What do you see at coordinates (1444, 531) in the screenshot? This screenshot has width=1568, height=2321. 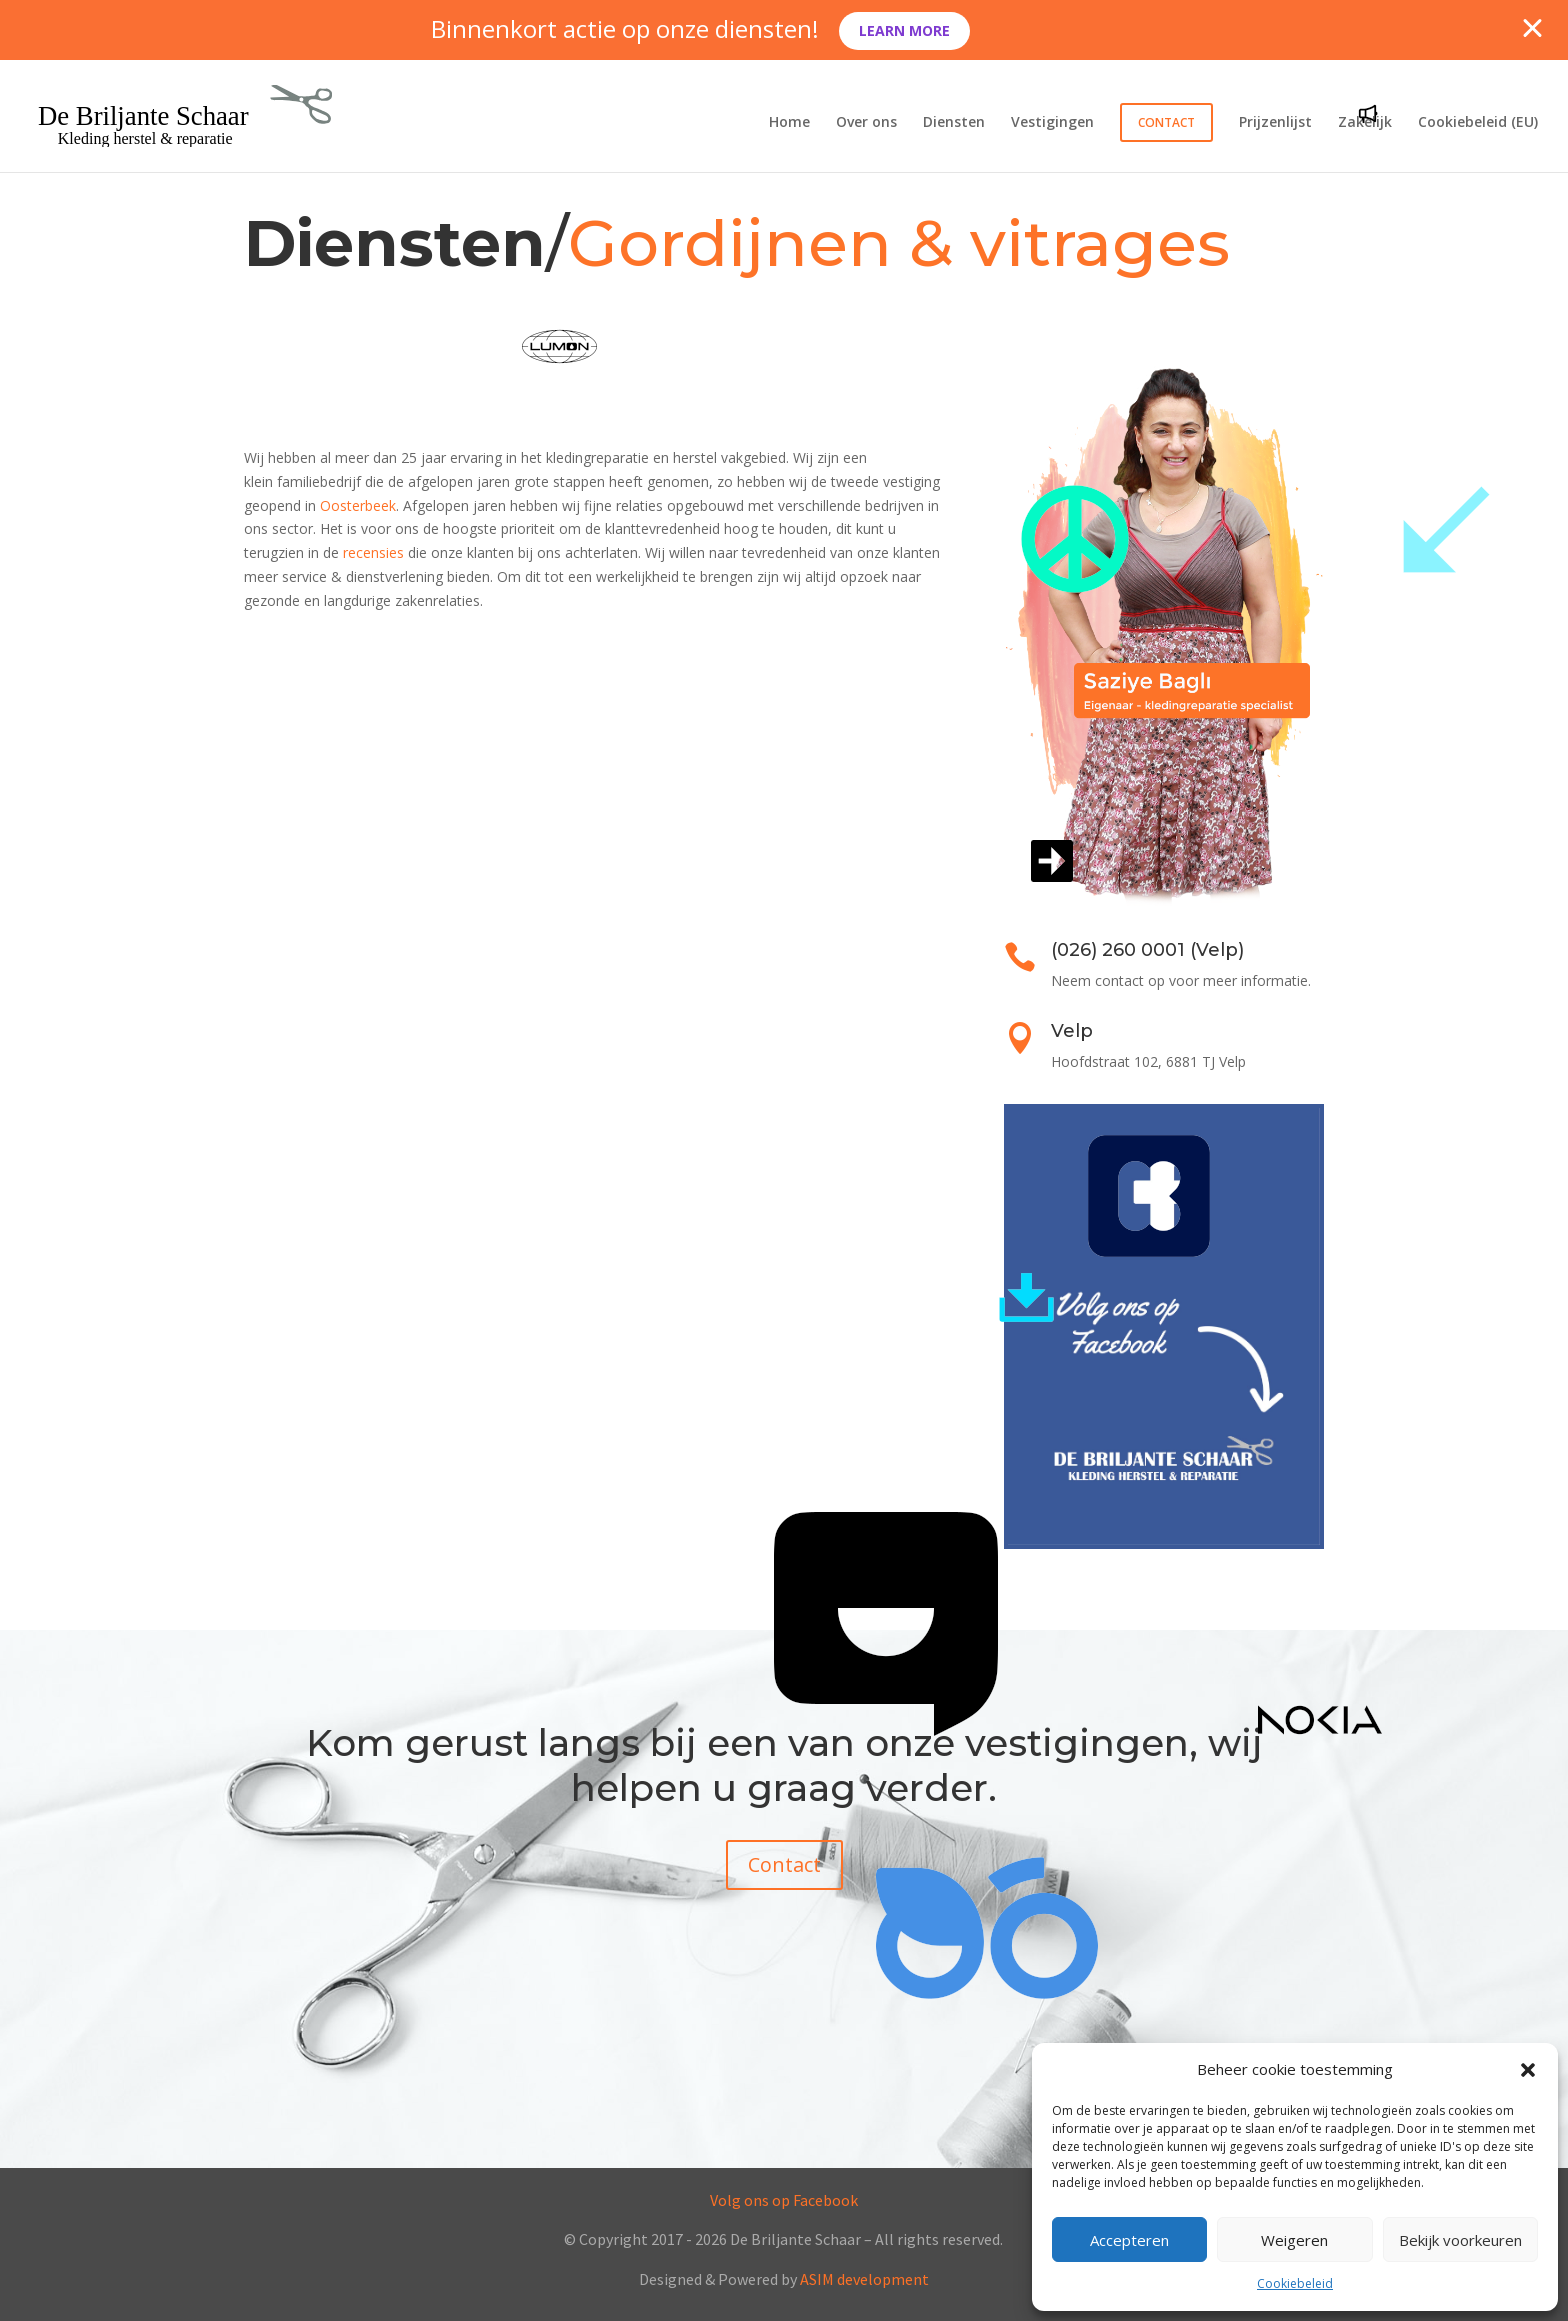 I see `navigate back and down` at bounding box center [1444, 531].